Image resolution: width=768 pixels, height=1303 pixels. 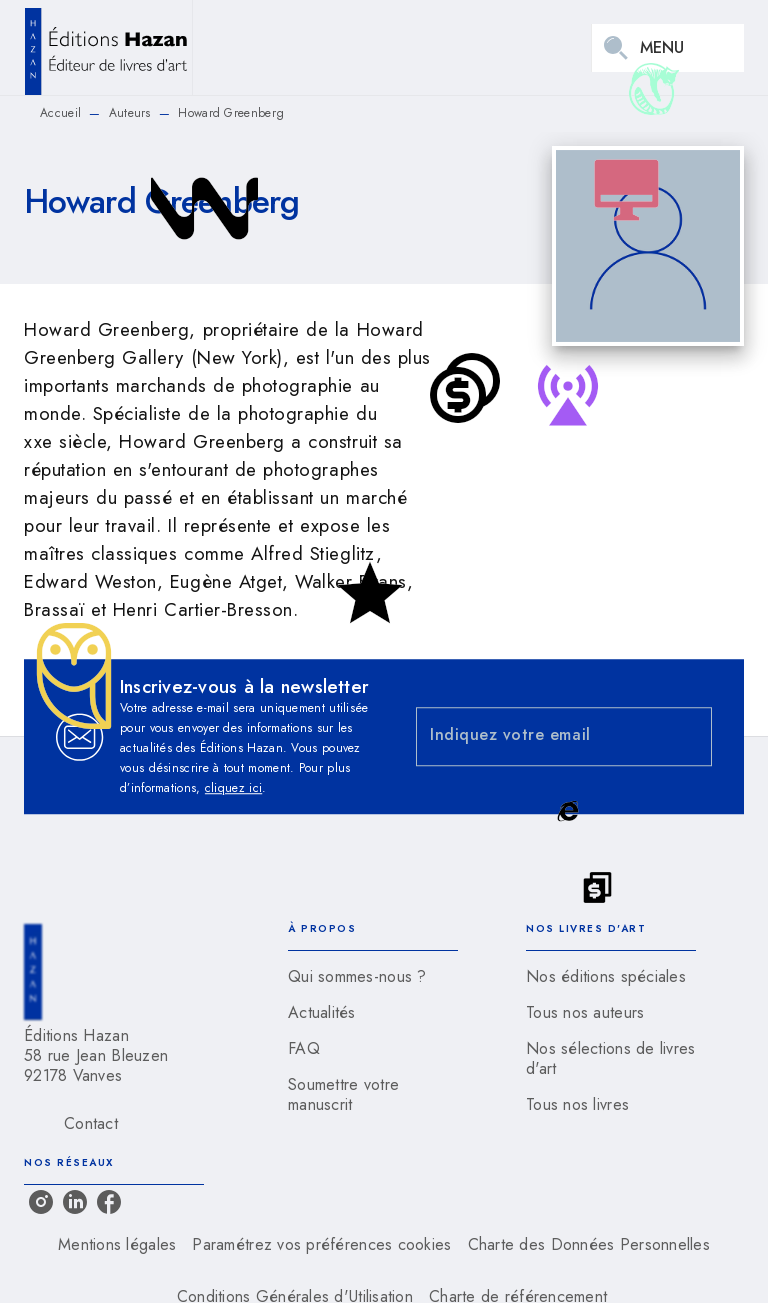 I want to click on view your coin balance or currency, so click(x=465, y=388).